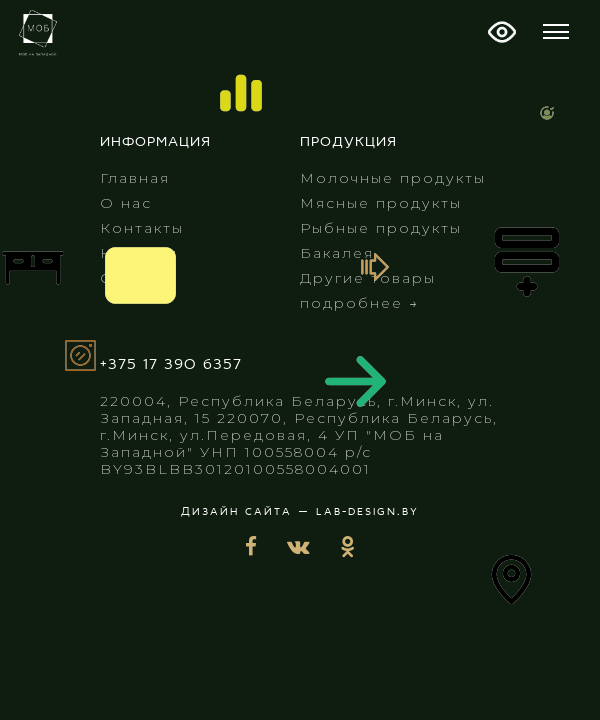 Image resolution: width=600 pixels, height=720 pixels. I want to click on access workspace or desk settings, so click(33, 267).